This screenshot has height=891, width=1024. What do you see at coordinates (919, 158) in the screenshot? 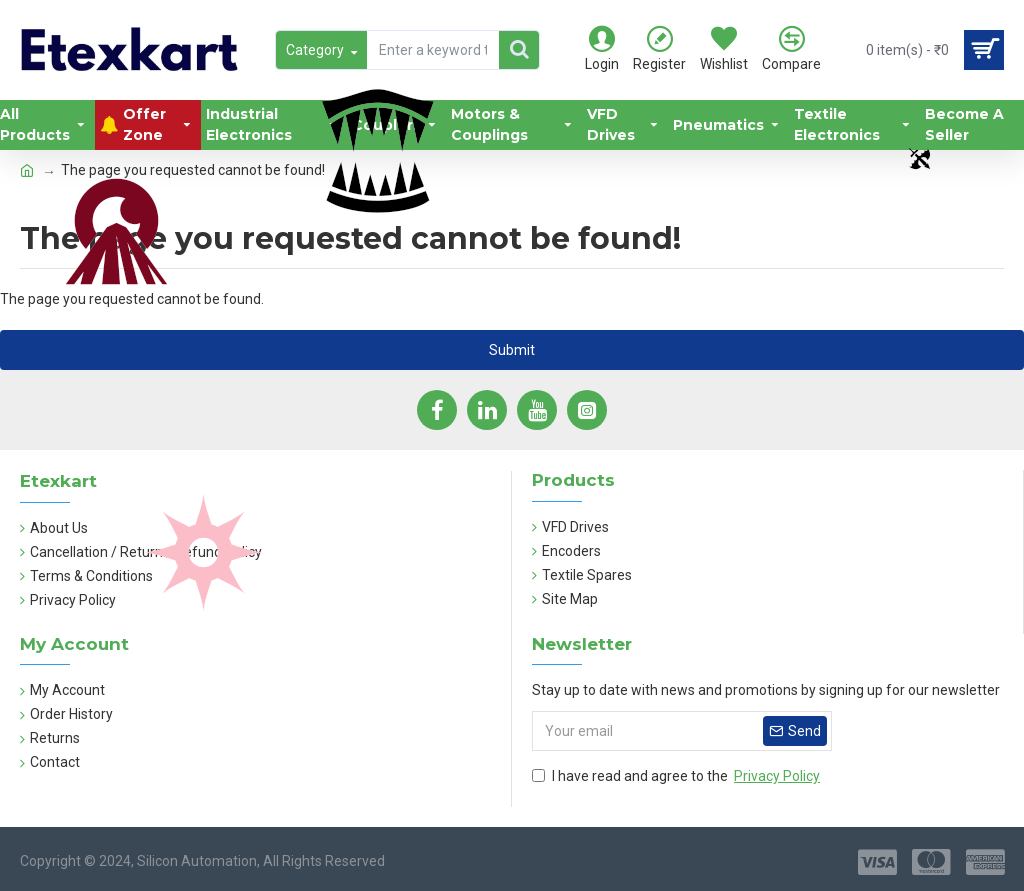
I see `equip a bat-themed blade weapon` at bounding box center [919, 158].